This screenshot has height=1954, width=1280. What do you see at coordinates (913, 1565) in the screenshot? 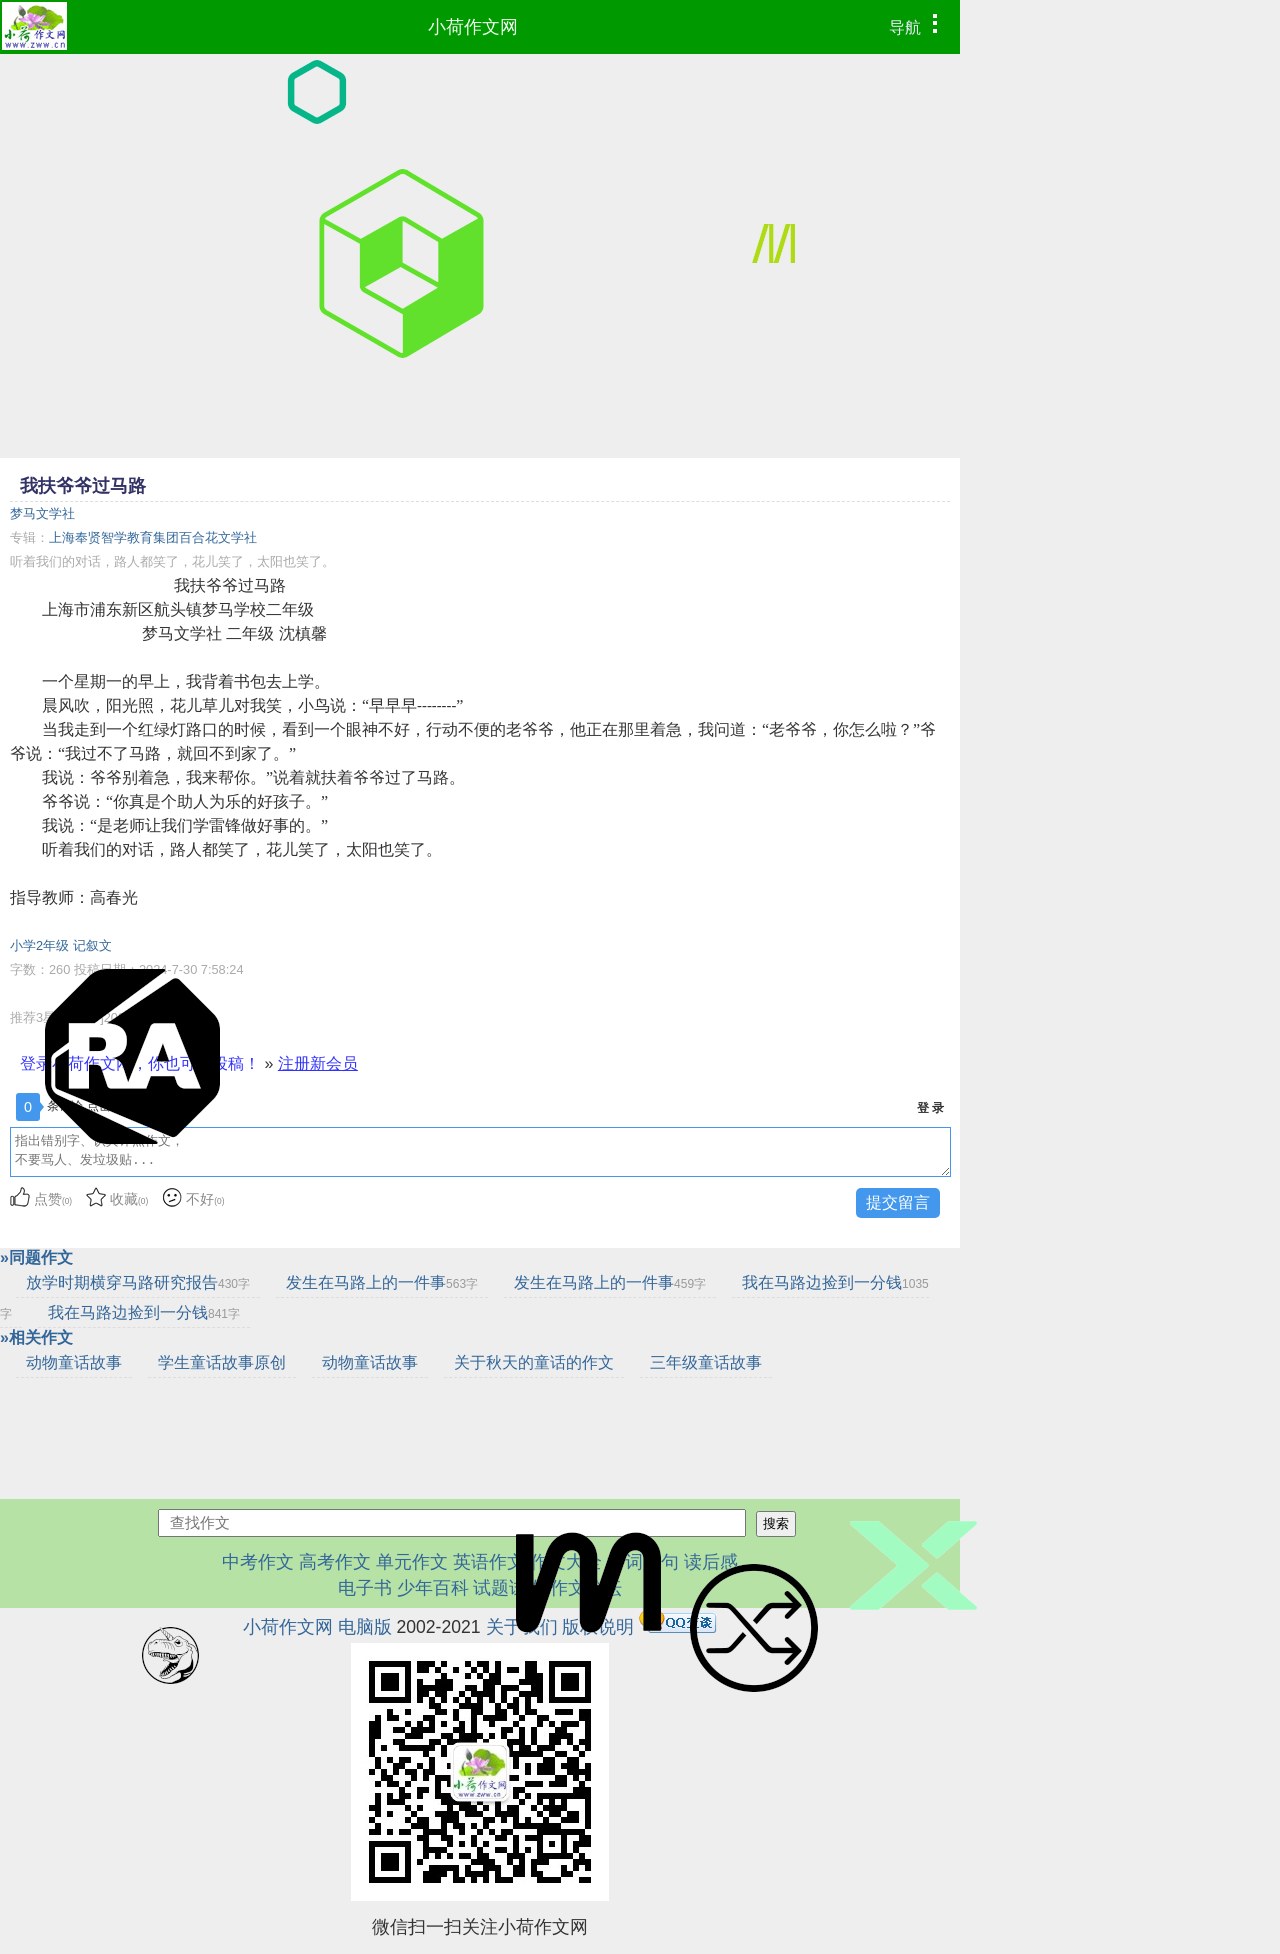
I see `nutanix company logo` at bounding box center [913, 1565].